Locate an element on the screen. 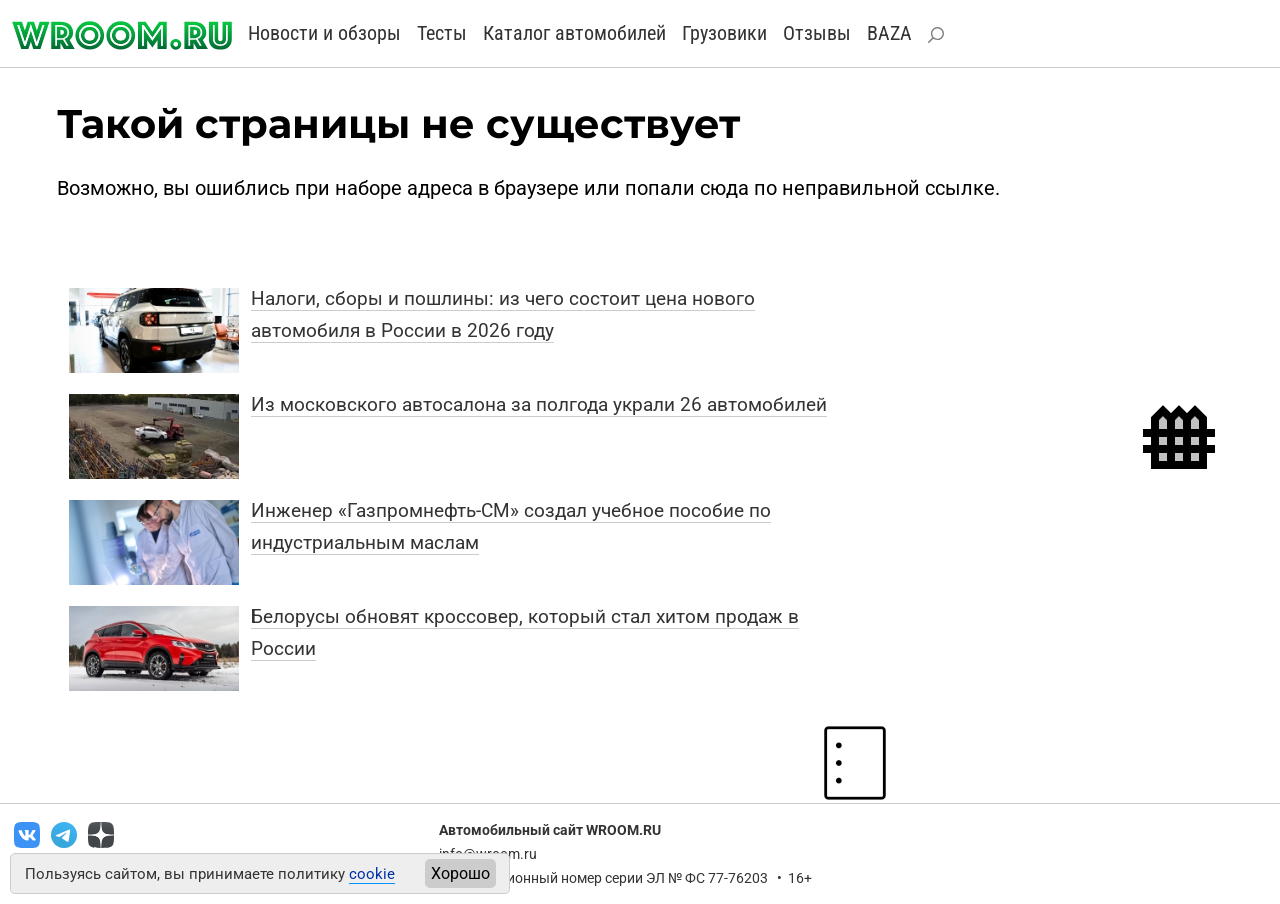  view screenplay or script documents is located at coordinates (855, 763).